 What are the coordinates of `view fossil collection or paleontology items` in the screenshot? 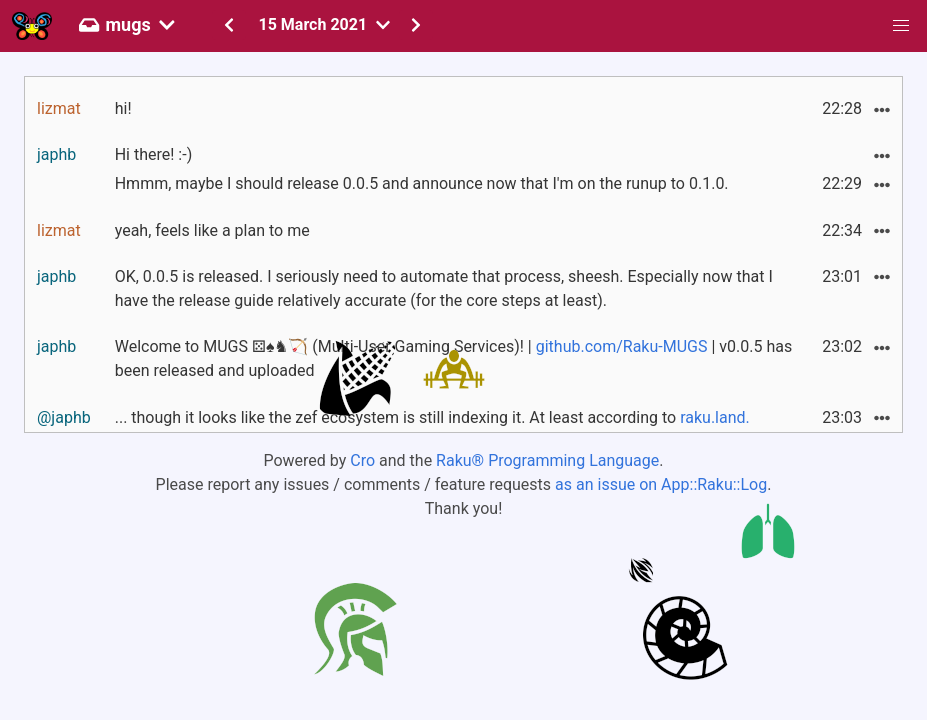 It's located at (685, 638).